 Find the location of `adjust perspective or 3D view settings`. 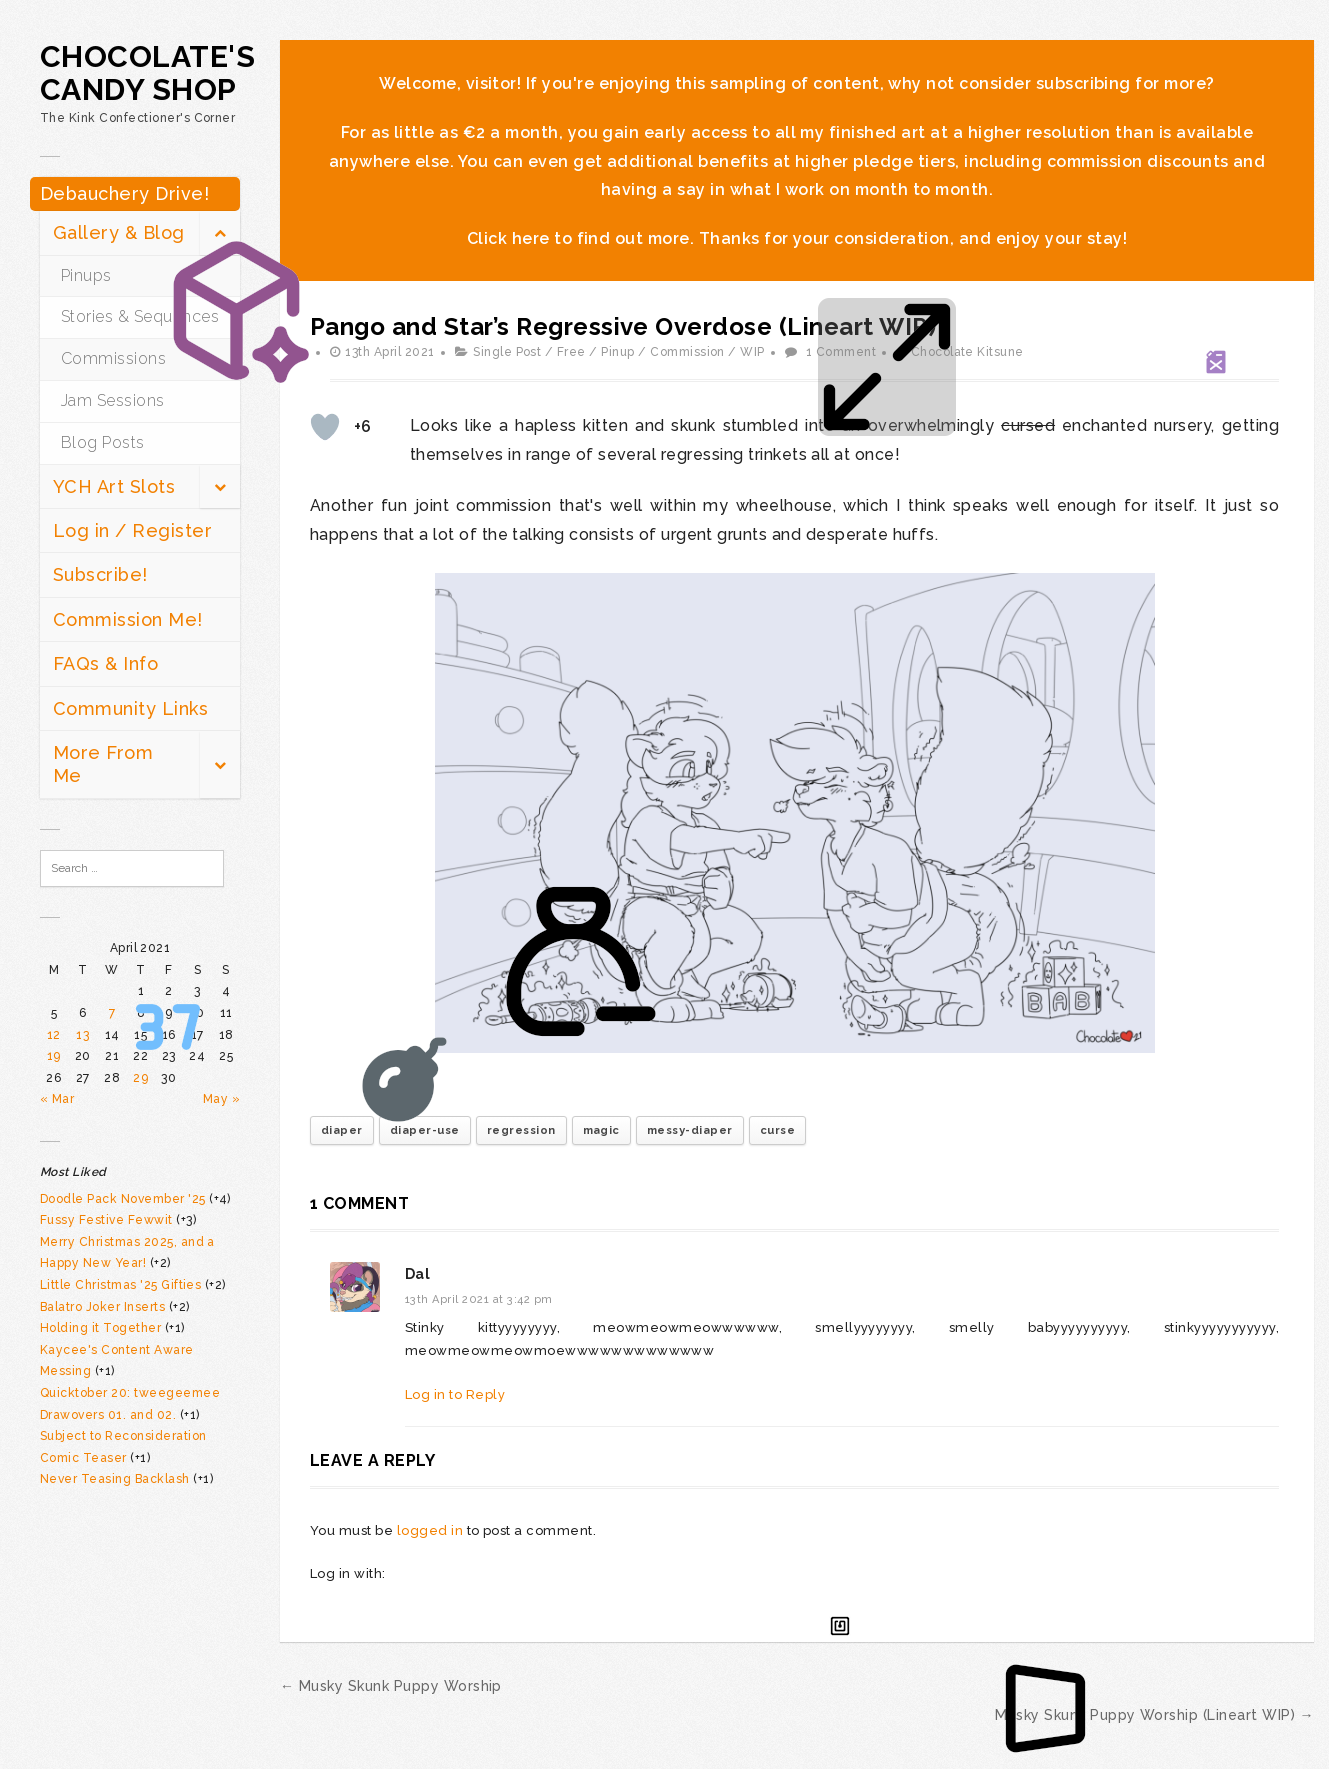

adjust perspective or 3D view settings is located at coordinates (1045, 1708).